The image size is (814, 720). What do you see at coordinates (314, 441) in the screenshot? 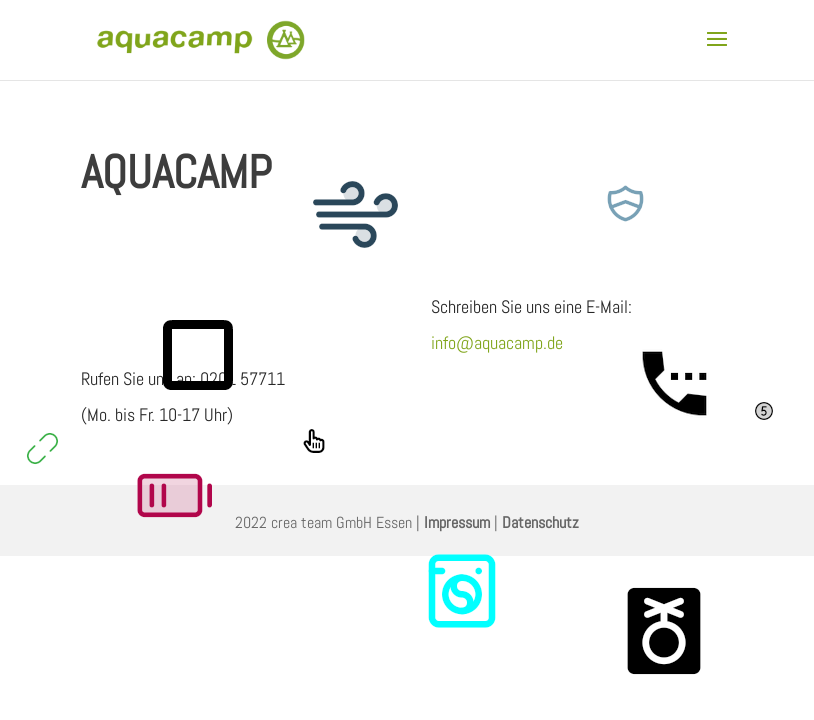
I see `tap or click to select` at bounding box center [314, 441].